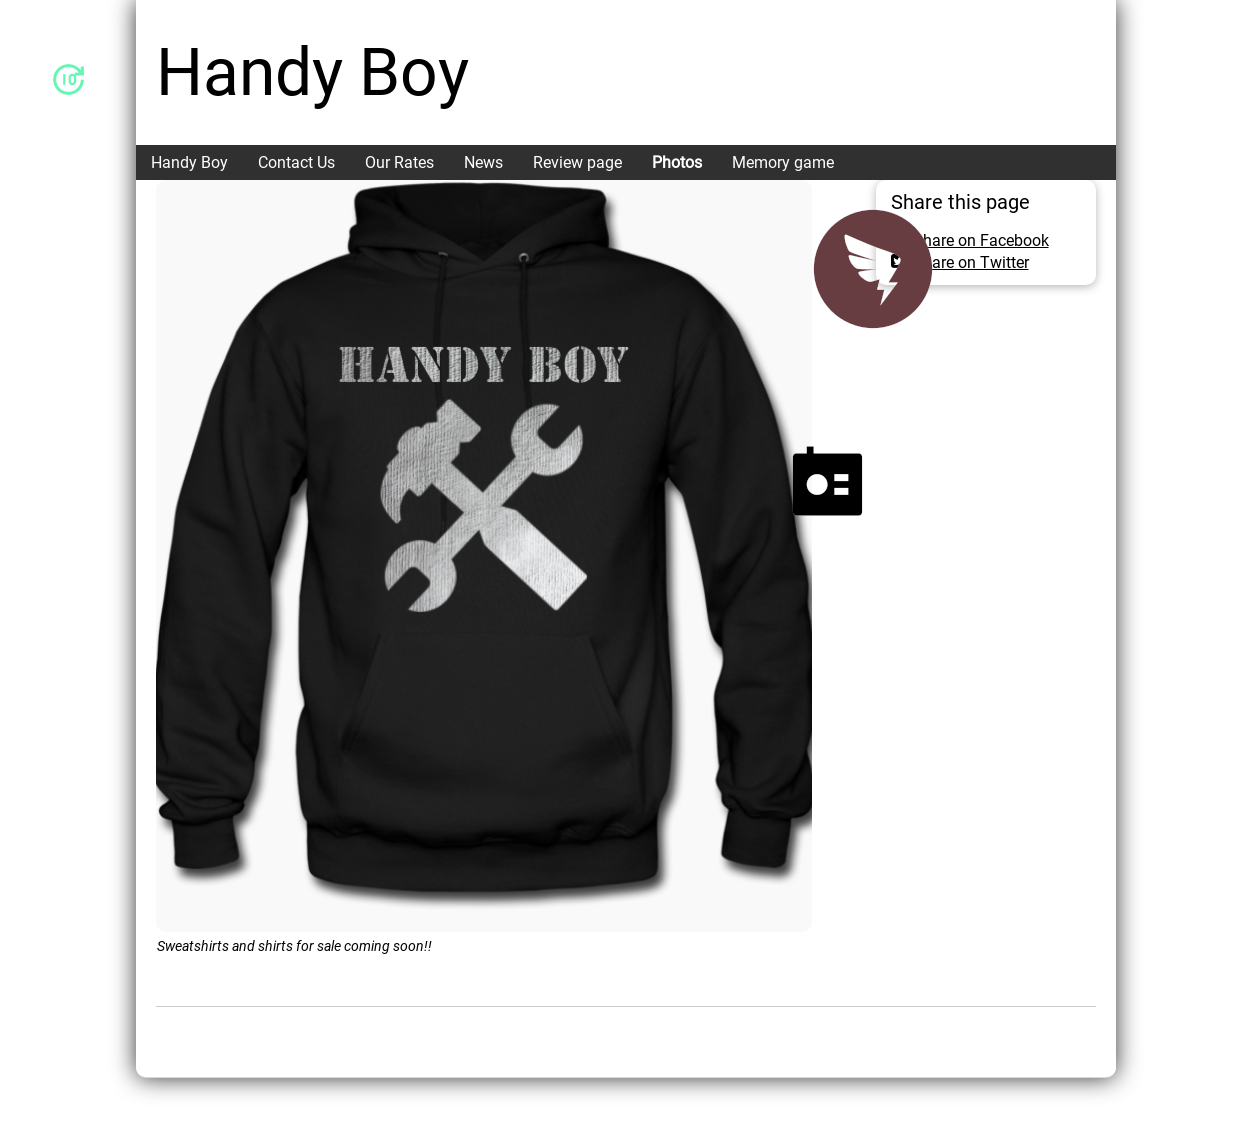  Describe the element at coordinates (873, 269) in the screenshot. I see `open DingTalk messaging app` at that location.